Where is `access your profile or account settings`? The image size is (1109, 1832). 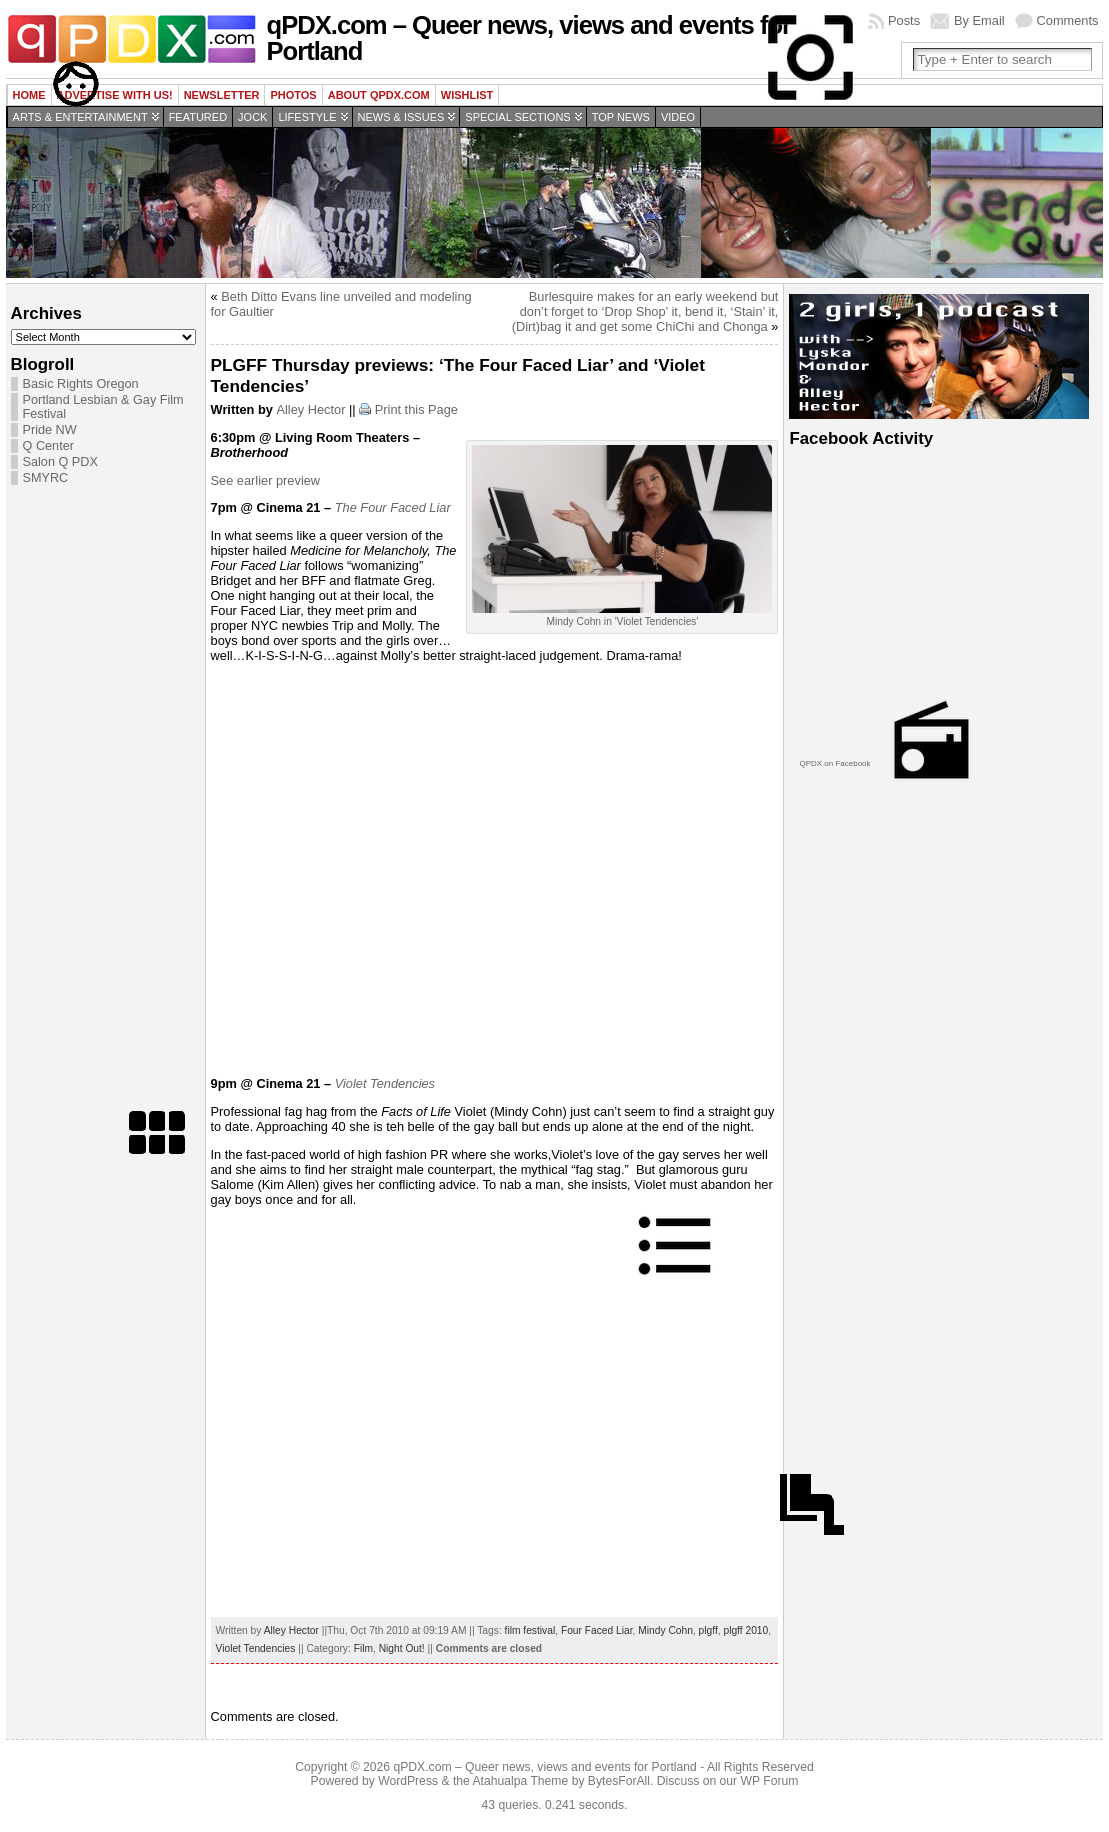 access your profile or account settings is located at coordinates (76, 84).